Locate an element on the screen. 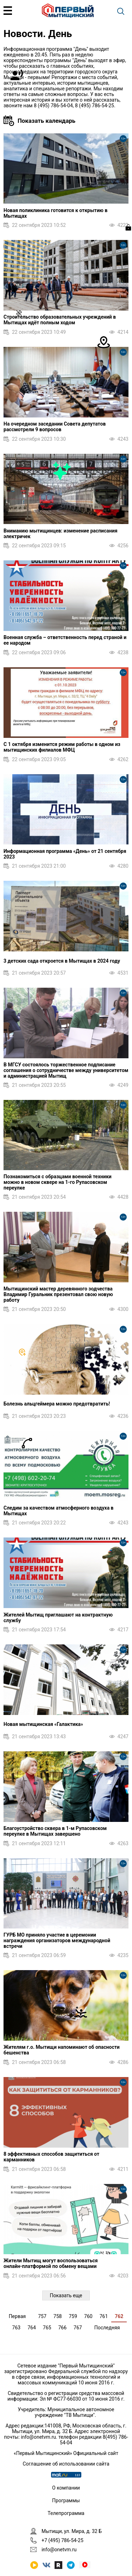 This screenshot has height=2576, width=132. no treats available for pet is located at coordinates (19, 313).